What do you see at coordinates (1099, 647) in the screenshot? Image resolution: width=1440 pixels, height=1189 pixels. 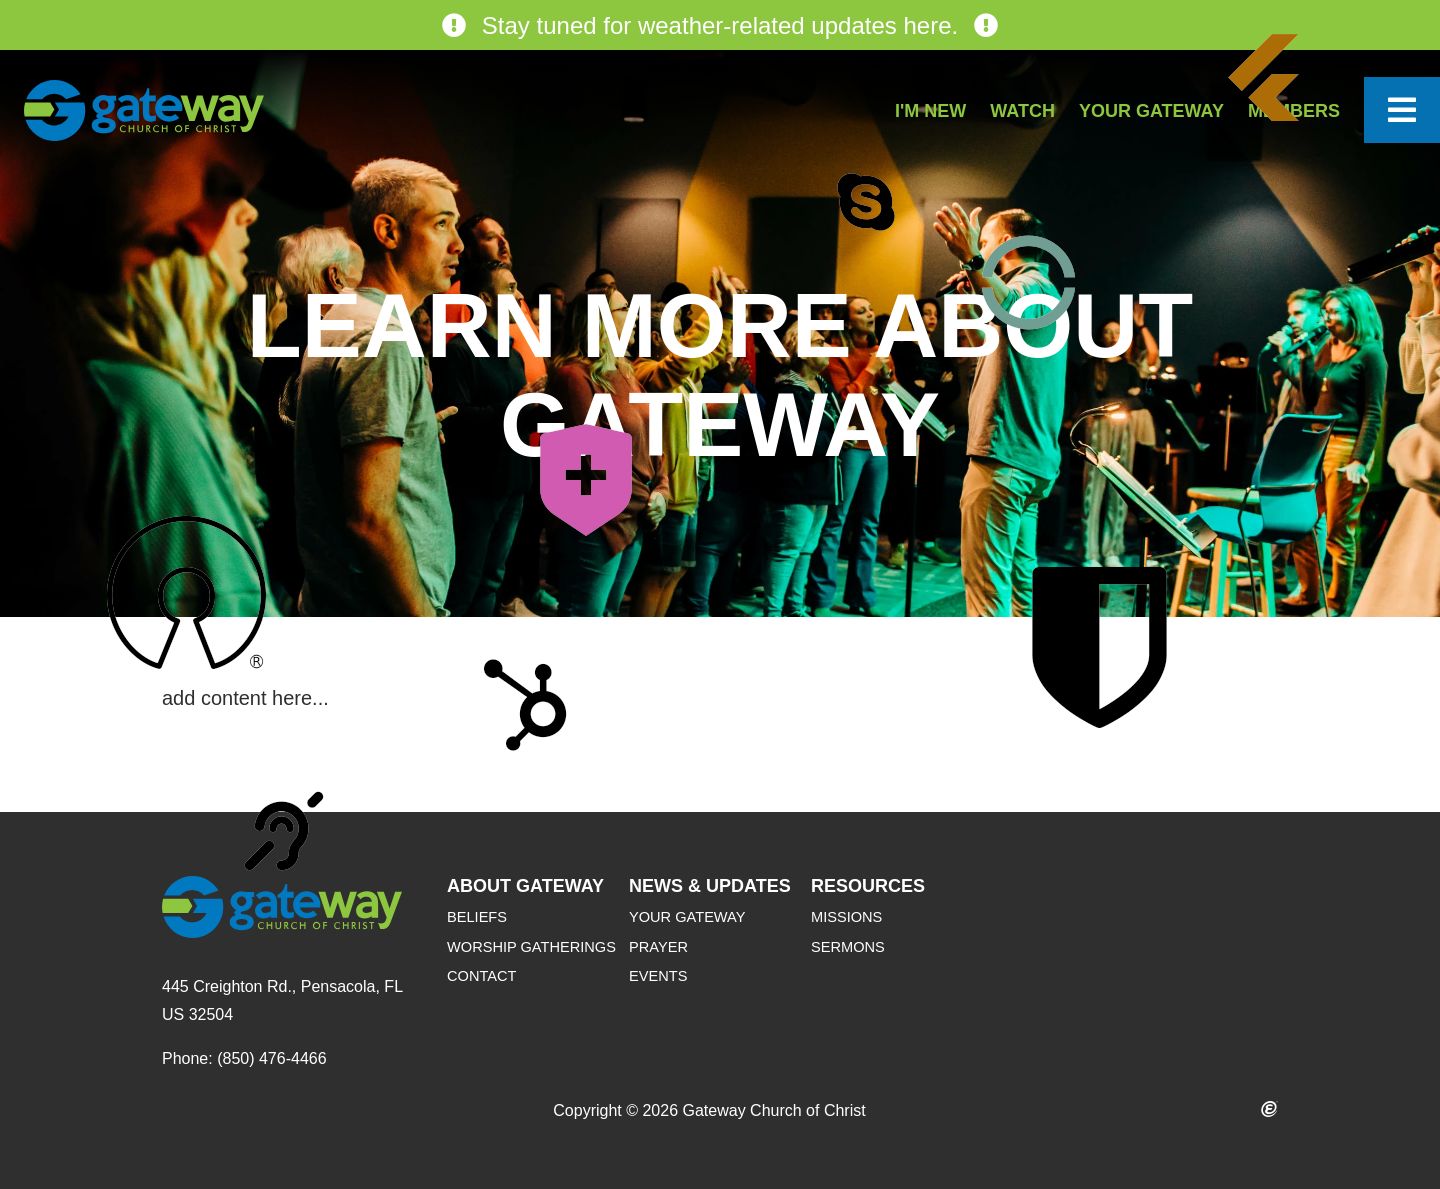 I see `open bitwarden password manager` at bounding box center [1099, 647].